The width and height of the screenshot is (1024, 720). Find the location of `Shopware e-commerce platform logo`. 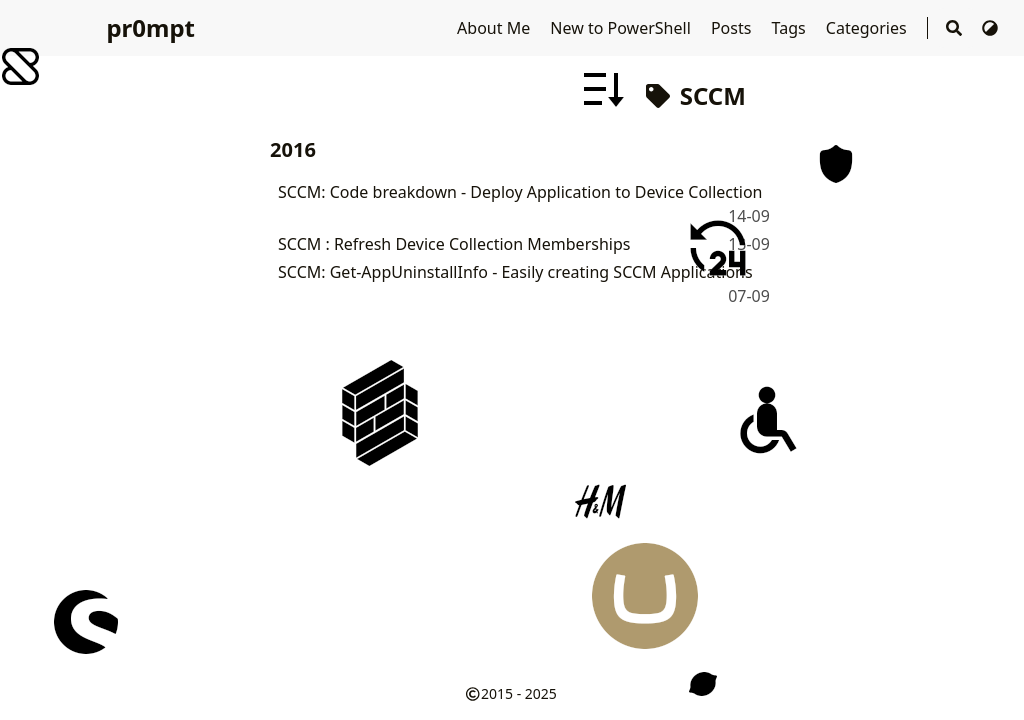

Shopware e-commerce platform logo is located at coordinates (86, 622).